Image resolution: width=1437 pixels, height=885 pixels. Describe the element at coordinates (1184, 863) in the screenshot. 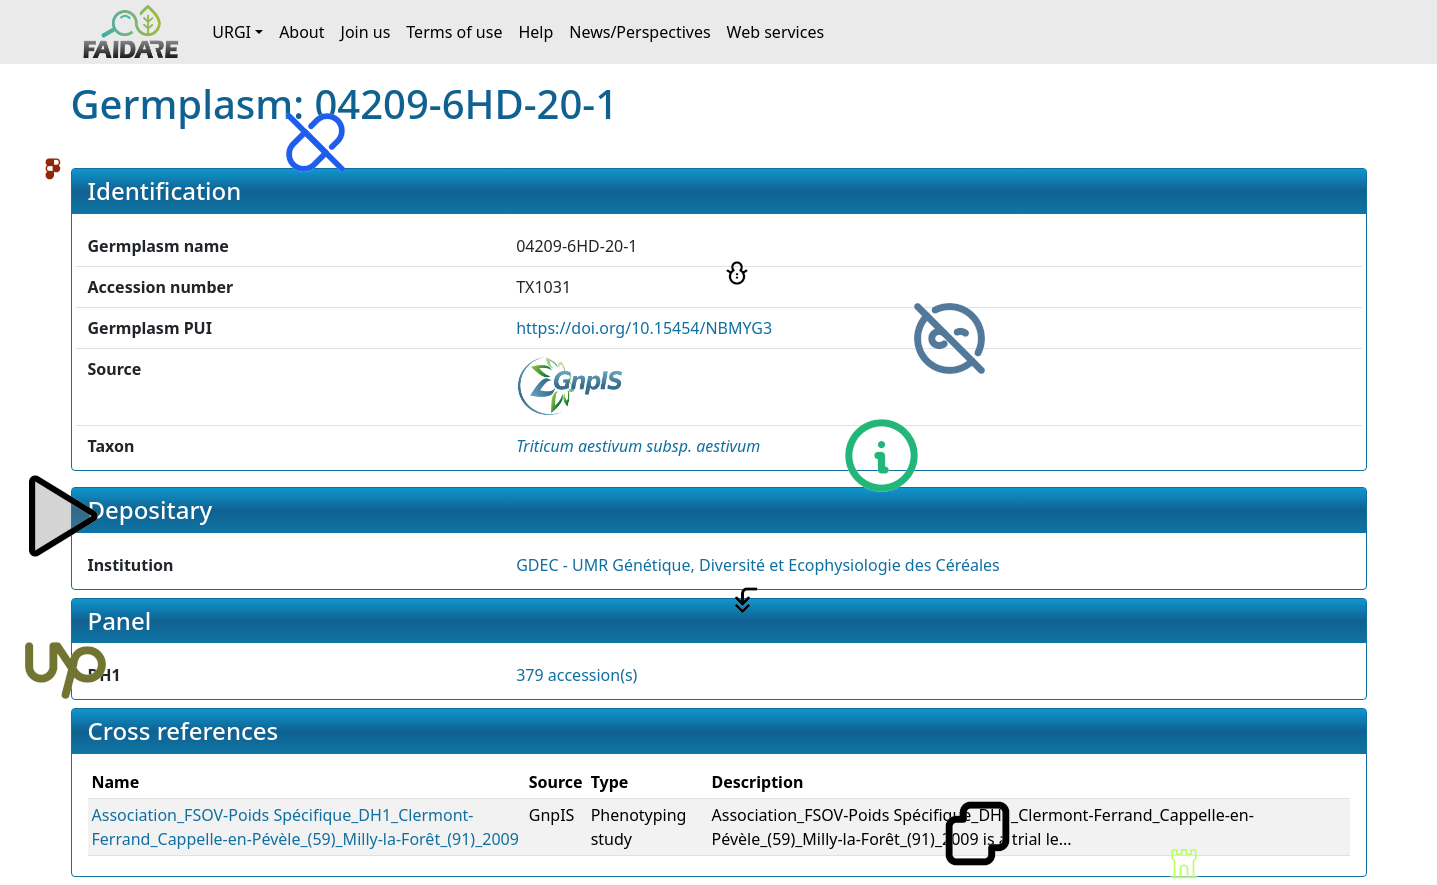

I see `access castle or fortress-themed content` at that location.